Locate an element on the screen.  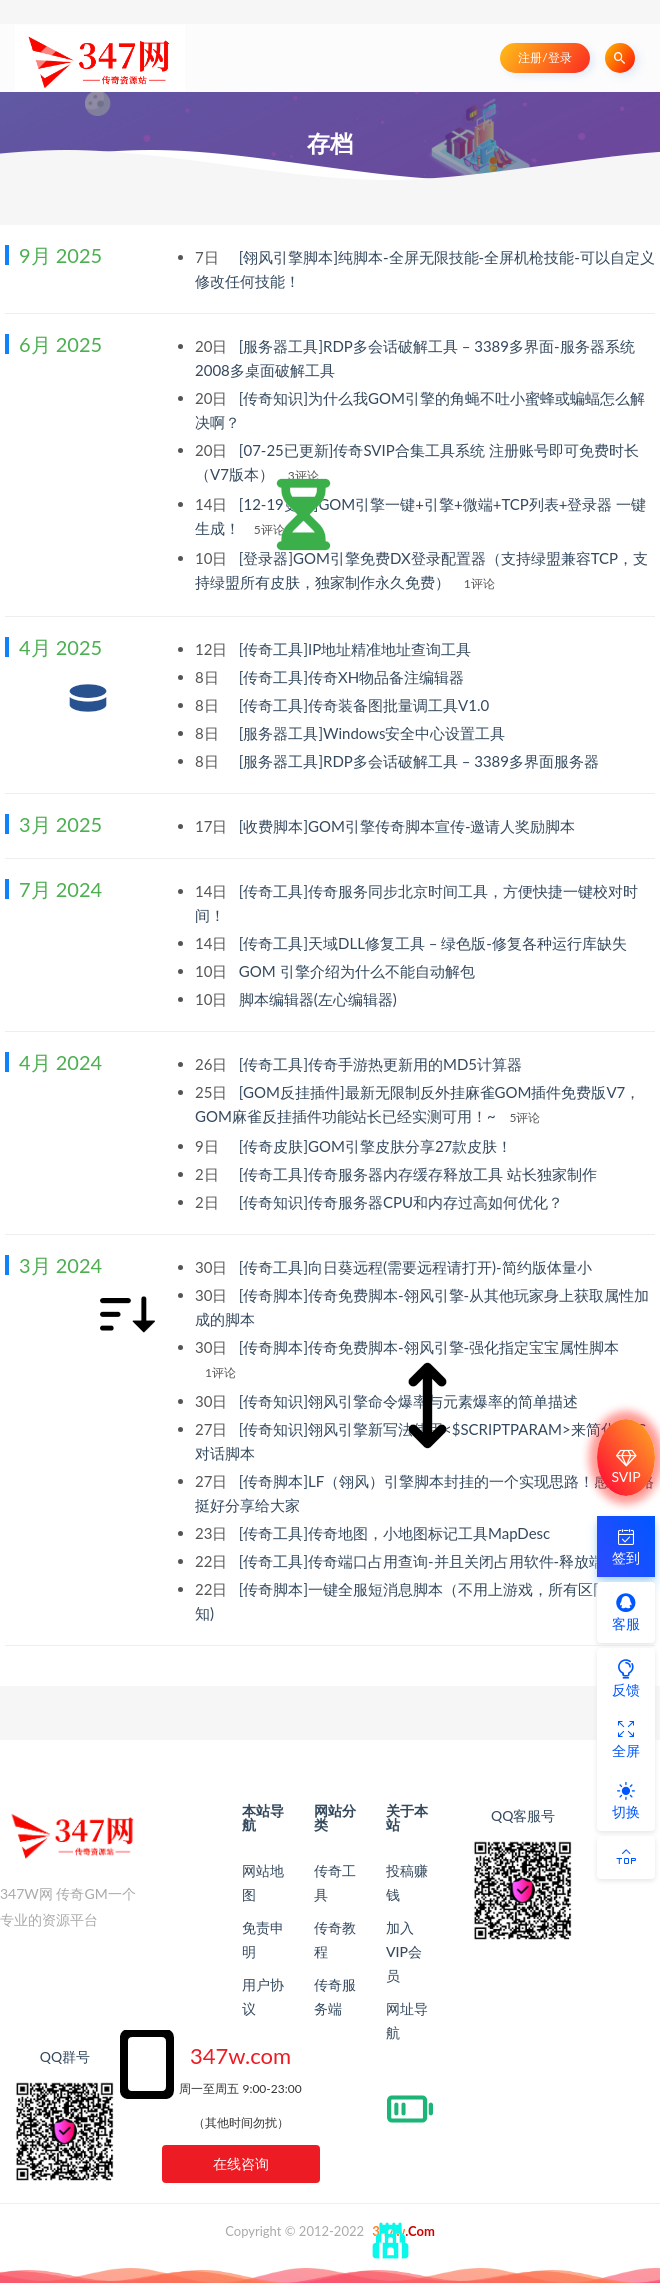
adjust vertical position or order is located at coordinates (427, 1405).